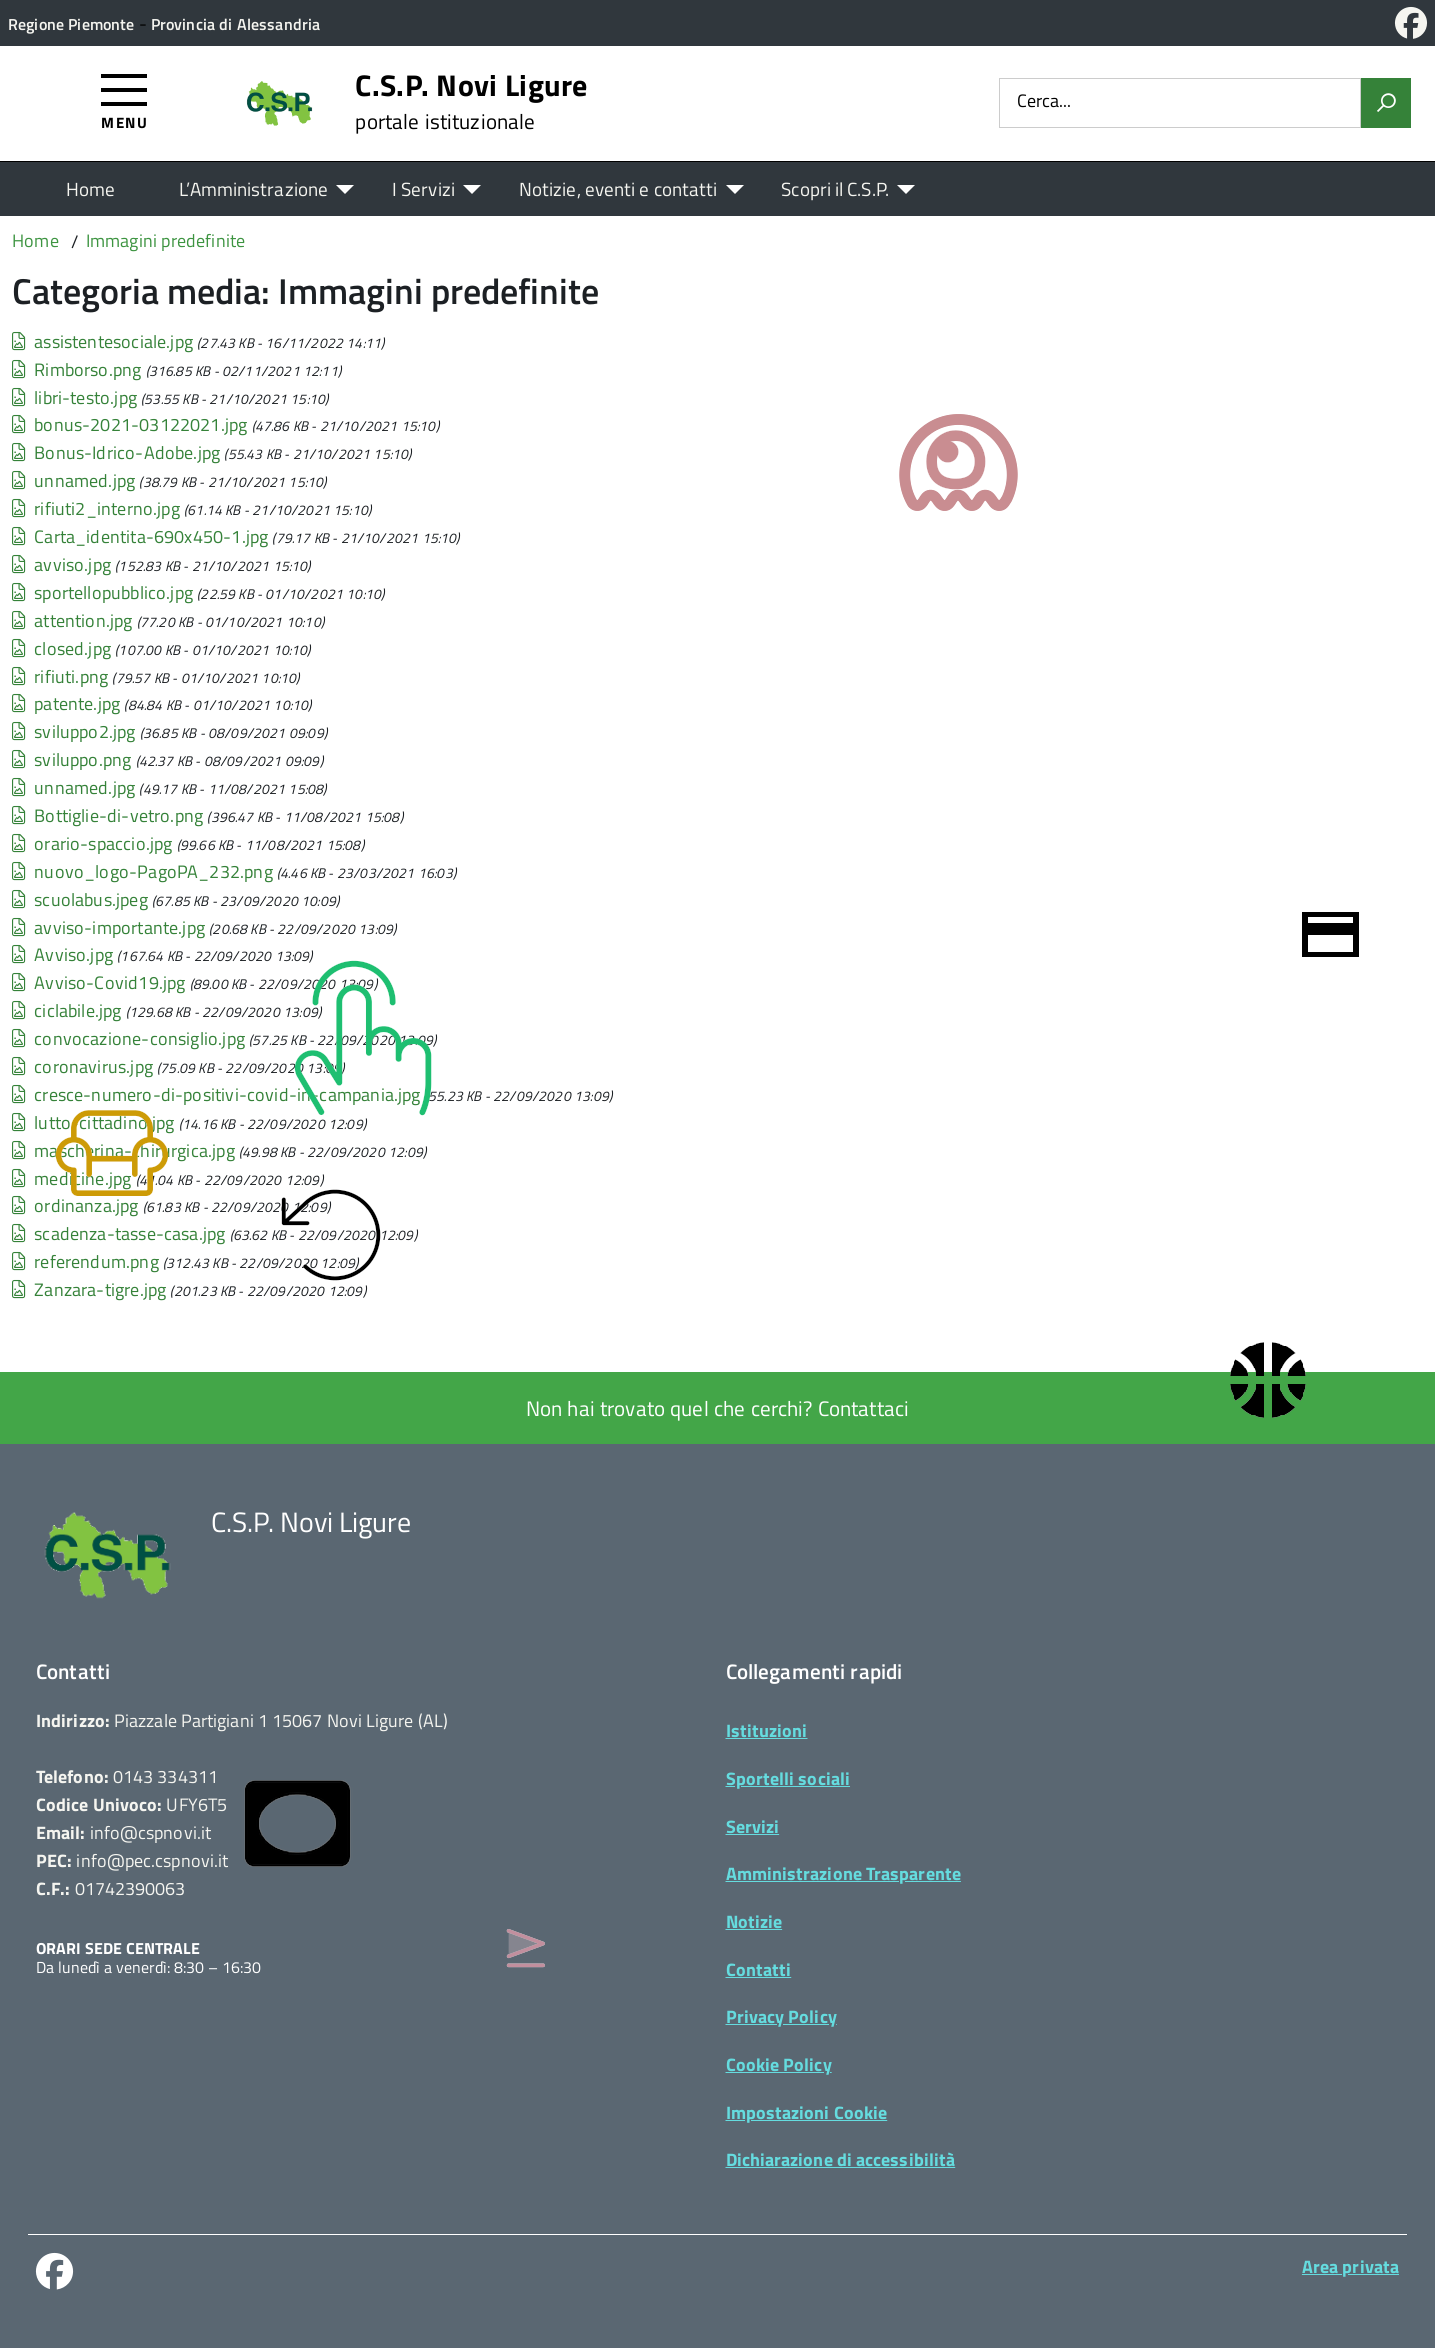  I want to click on livewire framework branding, so click(958, 462).